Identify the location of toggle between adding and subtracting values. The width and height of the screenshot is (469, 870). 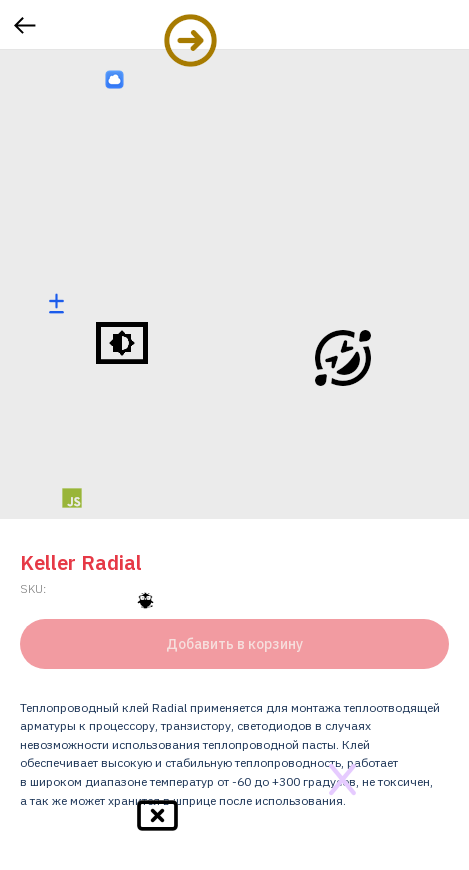
(56, 303).